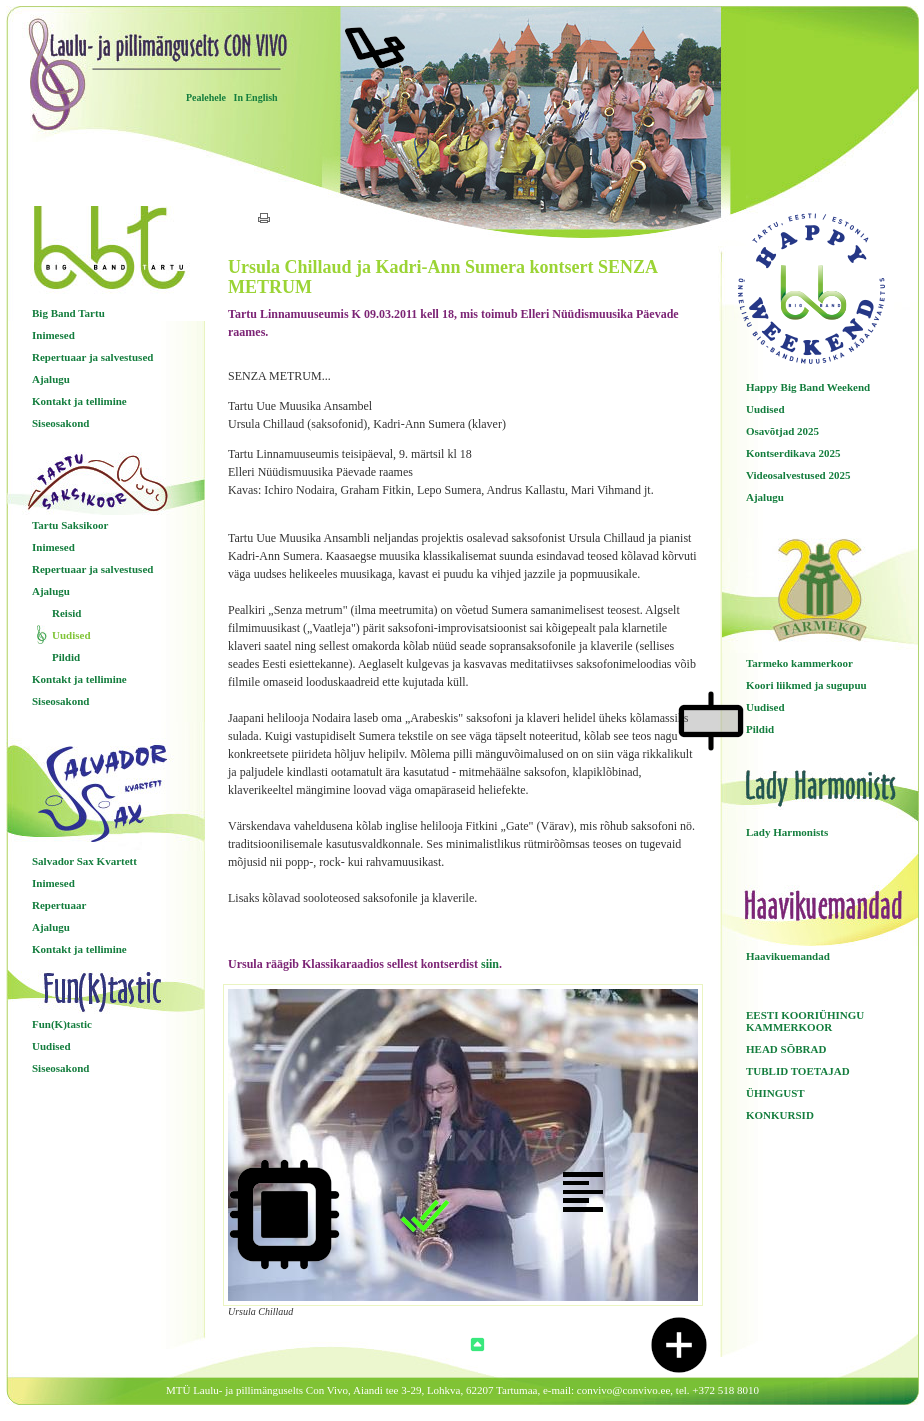  What do you see at coordinates (583, 1192) in the screenshot?
I see `align text to the left` at bounding box center [583, 1192].